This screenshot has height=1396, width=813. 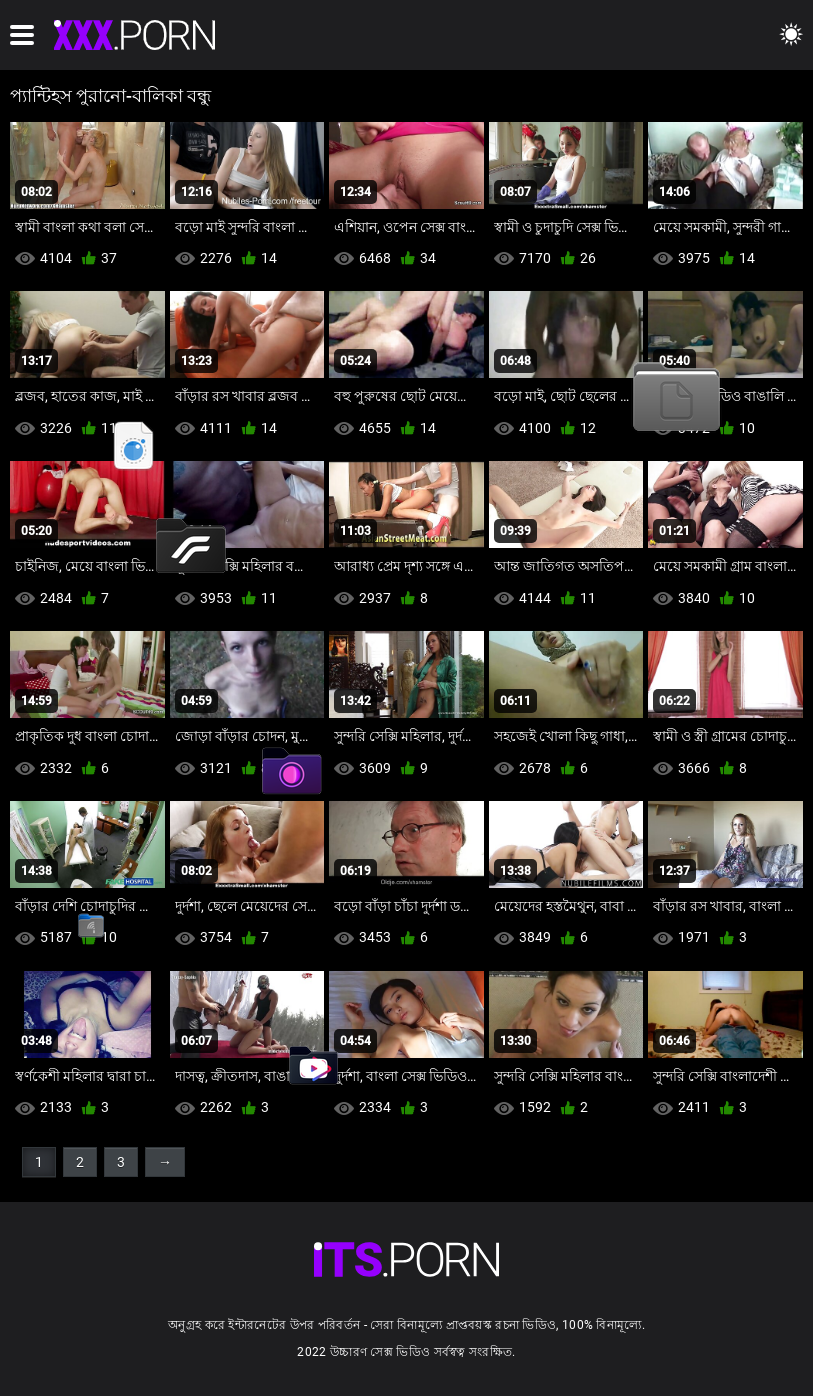 What do you see at coordinates (291, 772) in the screenshot?
I see `open wondershare demoair folder` at bounding box center [291, 772].